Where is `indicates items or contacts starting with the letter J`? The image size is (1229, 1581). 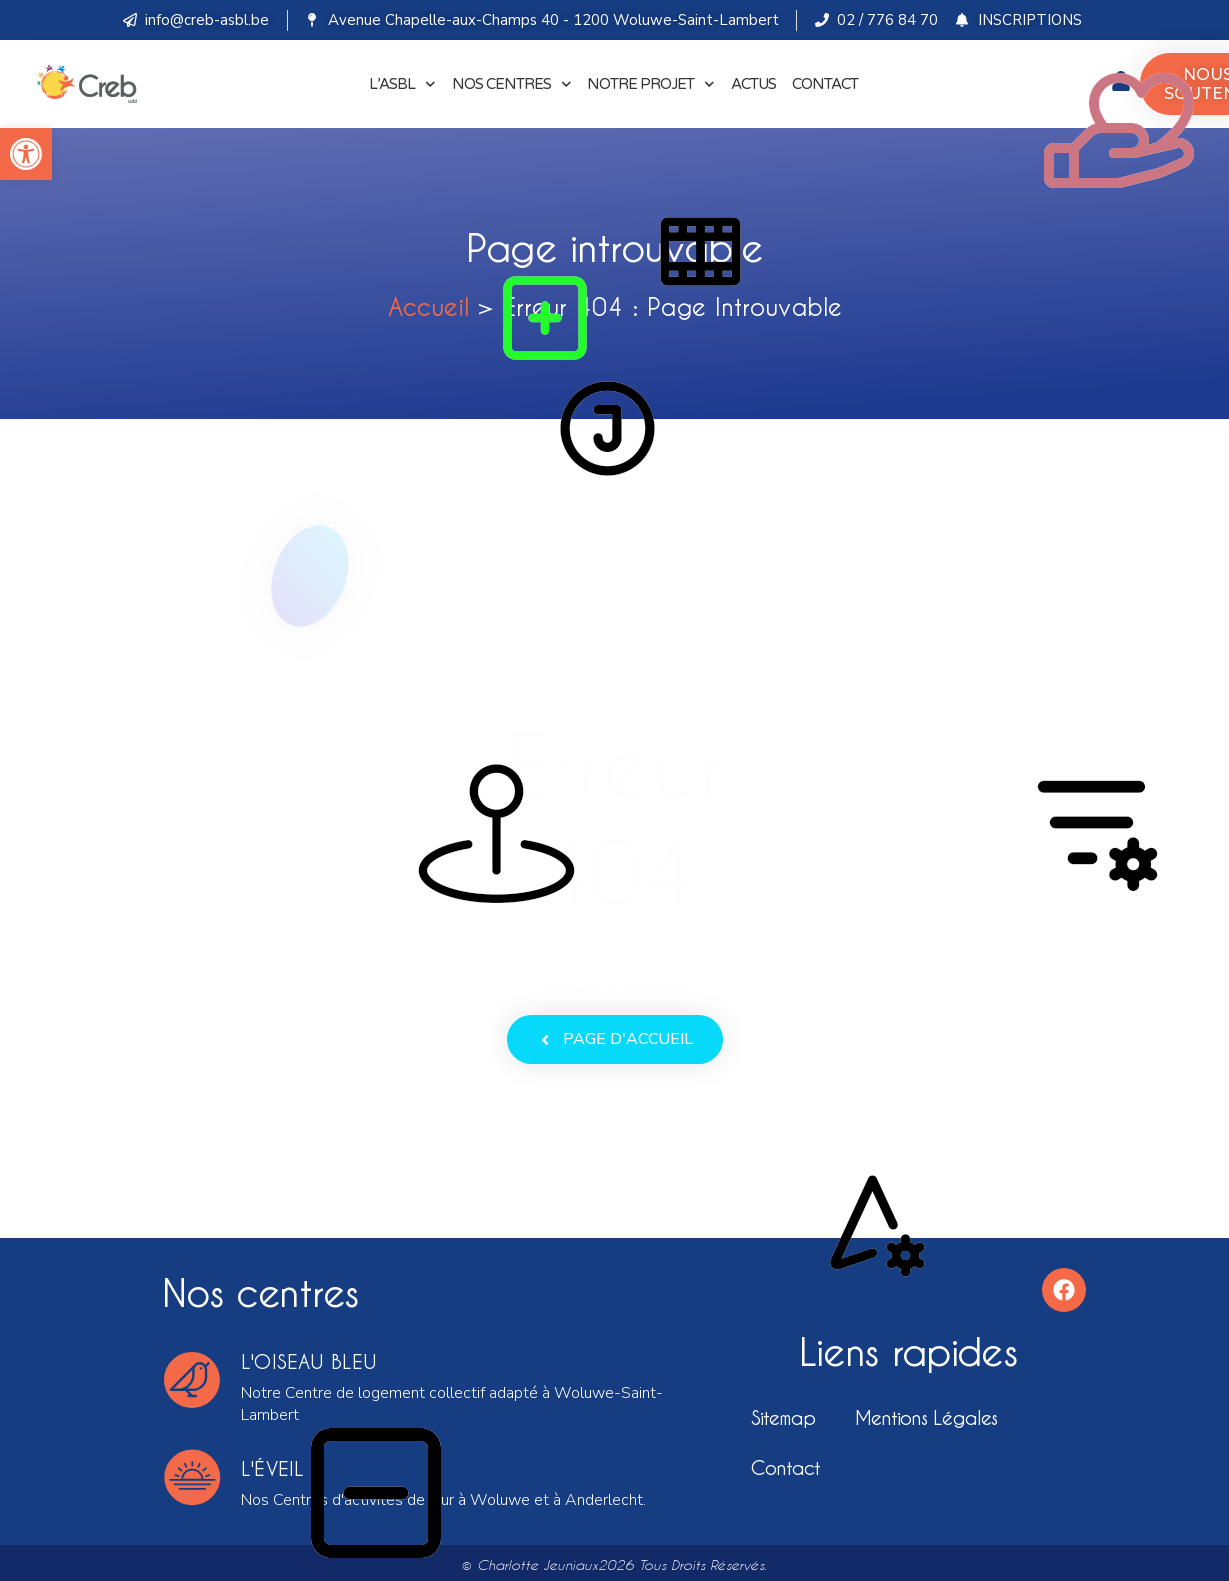
indicates items or contacts starting with the letter J is located at coordinates (607, 428).